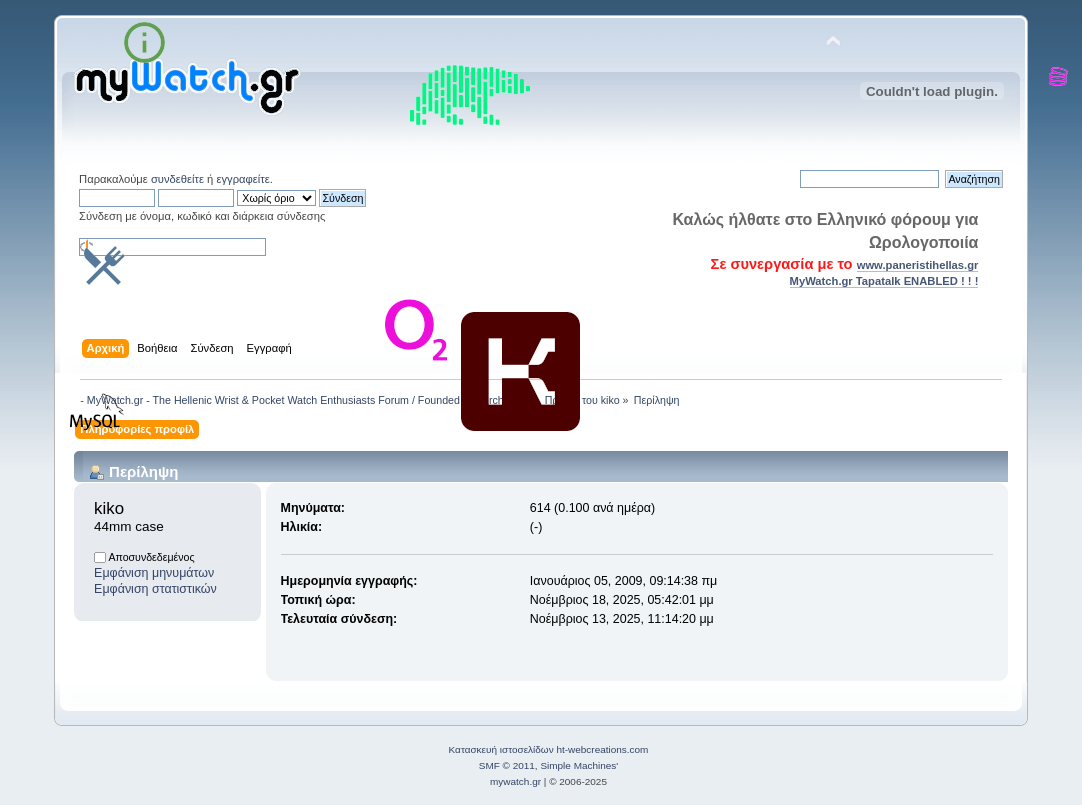 This screenshot has width=1082, height=805. What do you see at coordinates (416, 330) in the screenshot?
I see `O2 telecommunications brand logo` at bounding box center [416, 330].